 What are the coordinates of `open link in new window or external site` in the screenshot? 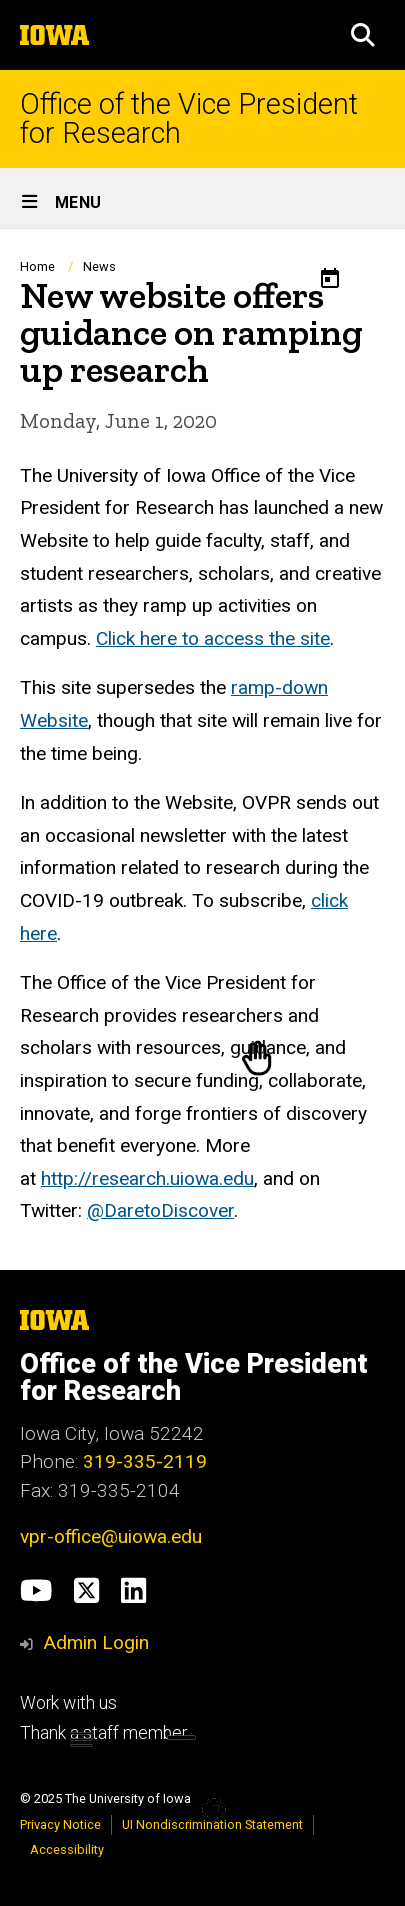 It's located at (214, 1810).